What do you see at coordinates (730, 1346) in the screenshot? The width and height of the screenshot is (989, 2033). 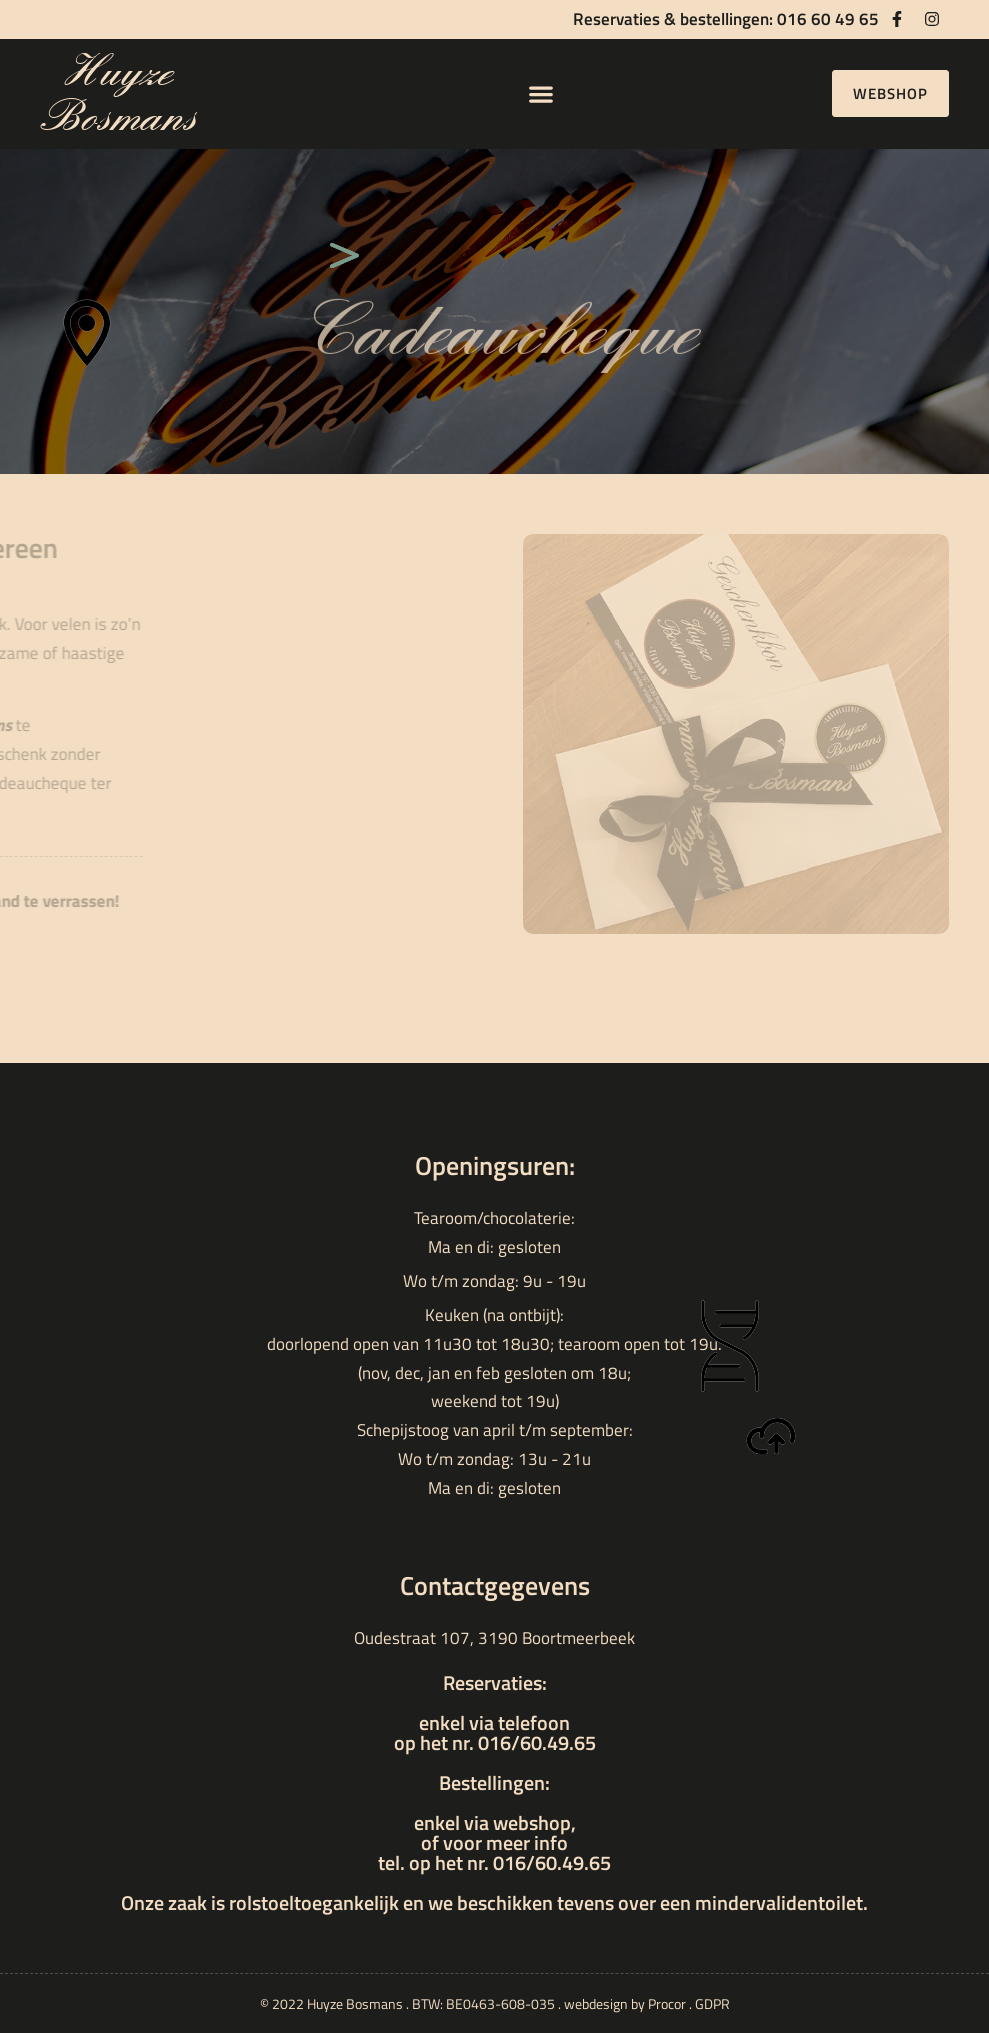 I see `access genetic or DNA-related information` at bounding box center [730, 1346].